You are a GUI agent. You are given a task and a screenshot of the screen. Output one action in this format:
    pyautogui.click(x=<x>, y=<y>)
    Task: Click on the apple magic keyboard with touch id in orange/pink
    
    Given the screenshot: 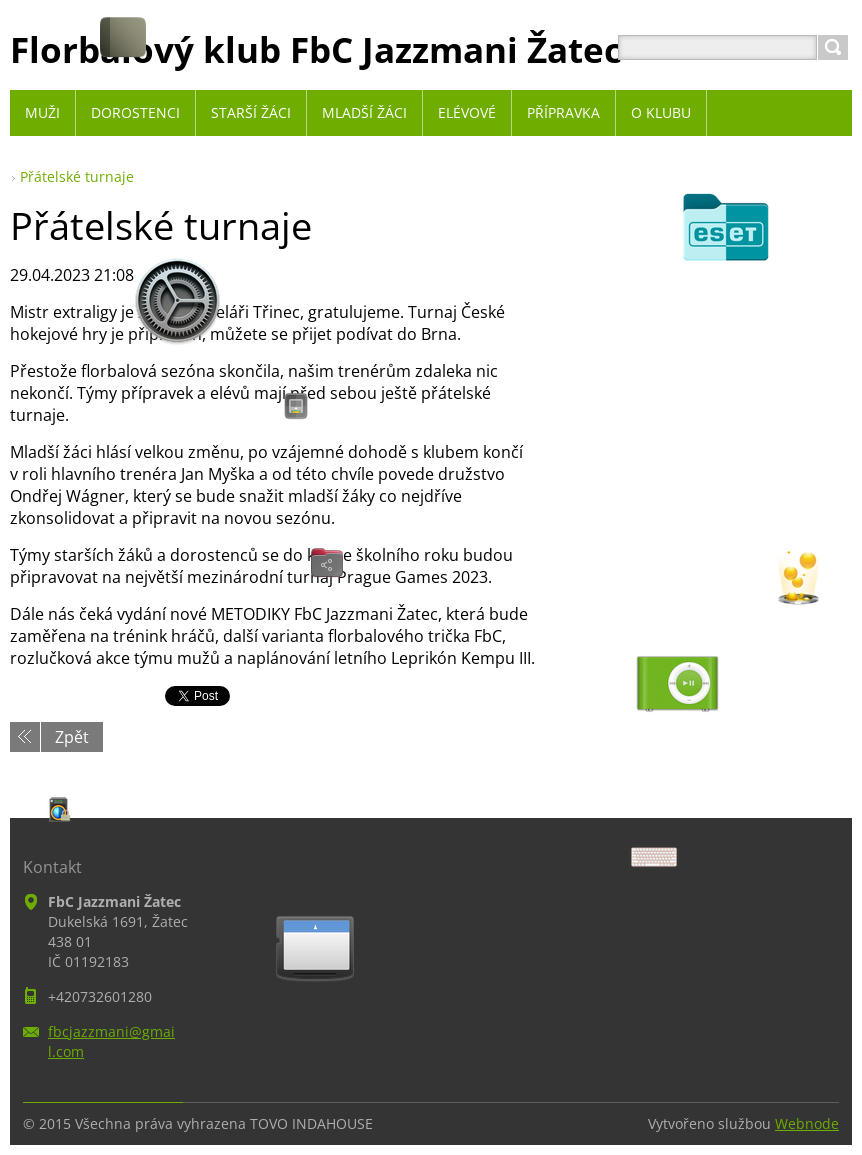 What is the action you would take?
    pyautogui.click(x=654, y=857)
    